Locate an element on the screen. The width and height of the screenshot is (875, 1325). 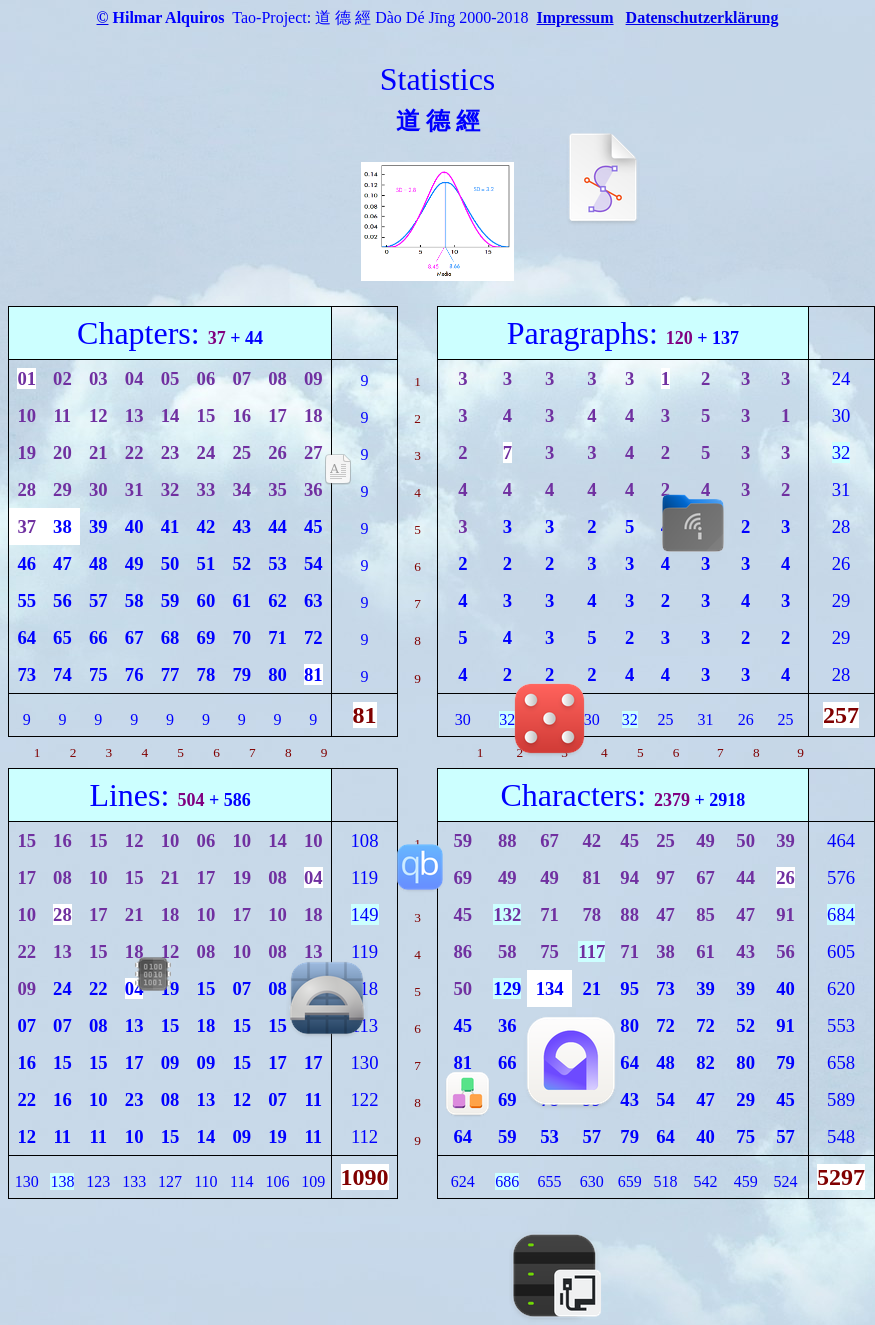
open insync cloud sync folder is located at coordinates (693, 523).